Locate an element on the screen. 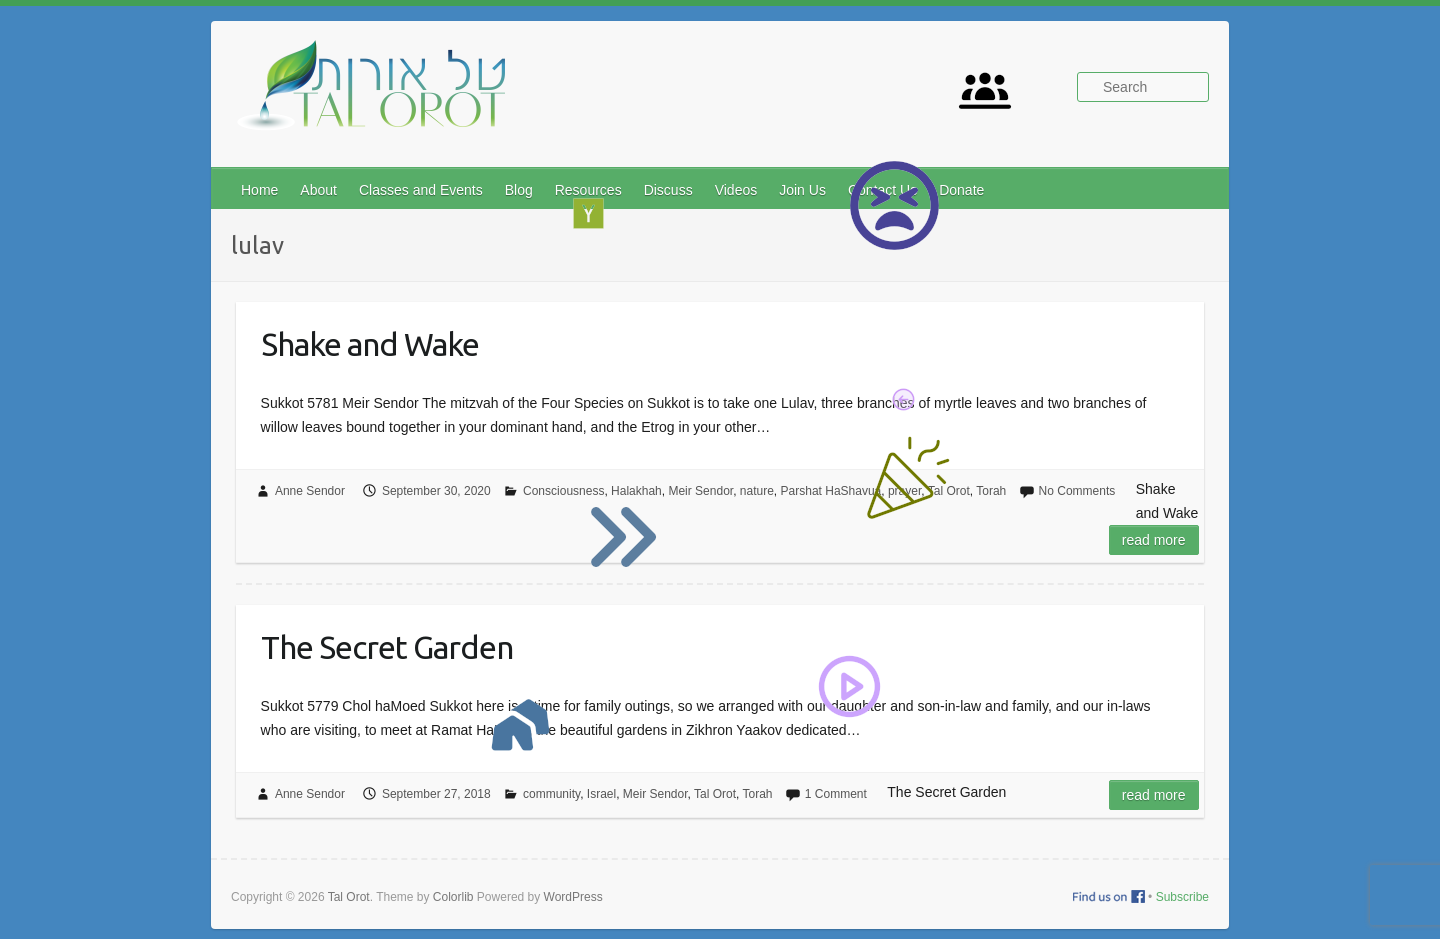 The height and width of the screenshot is (939, 1440). open hacker news is located at coordinates (588, 213).